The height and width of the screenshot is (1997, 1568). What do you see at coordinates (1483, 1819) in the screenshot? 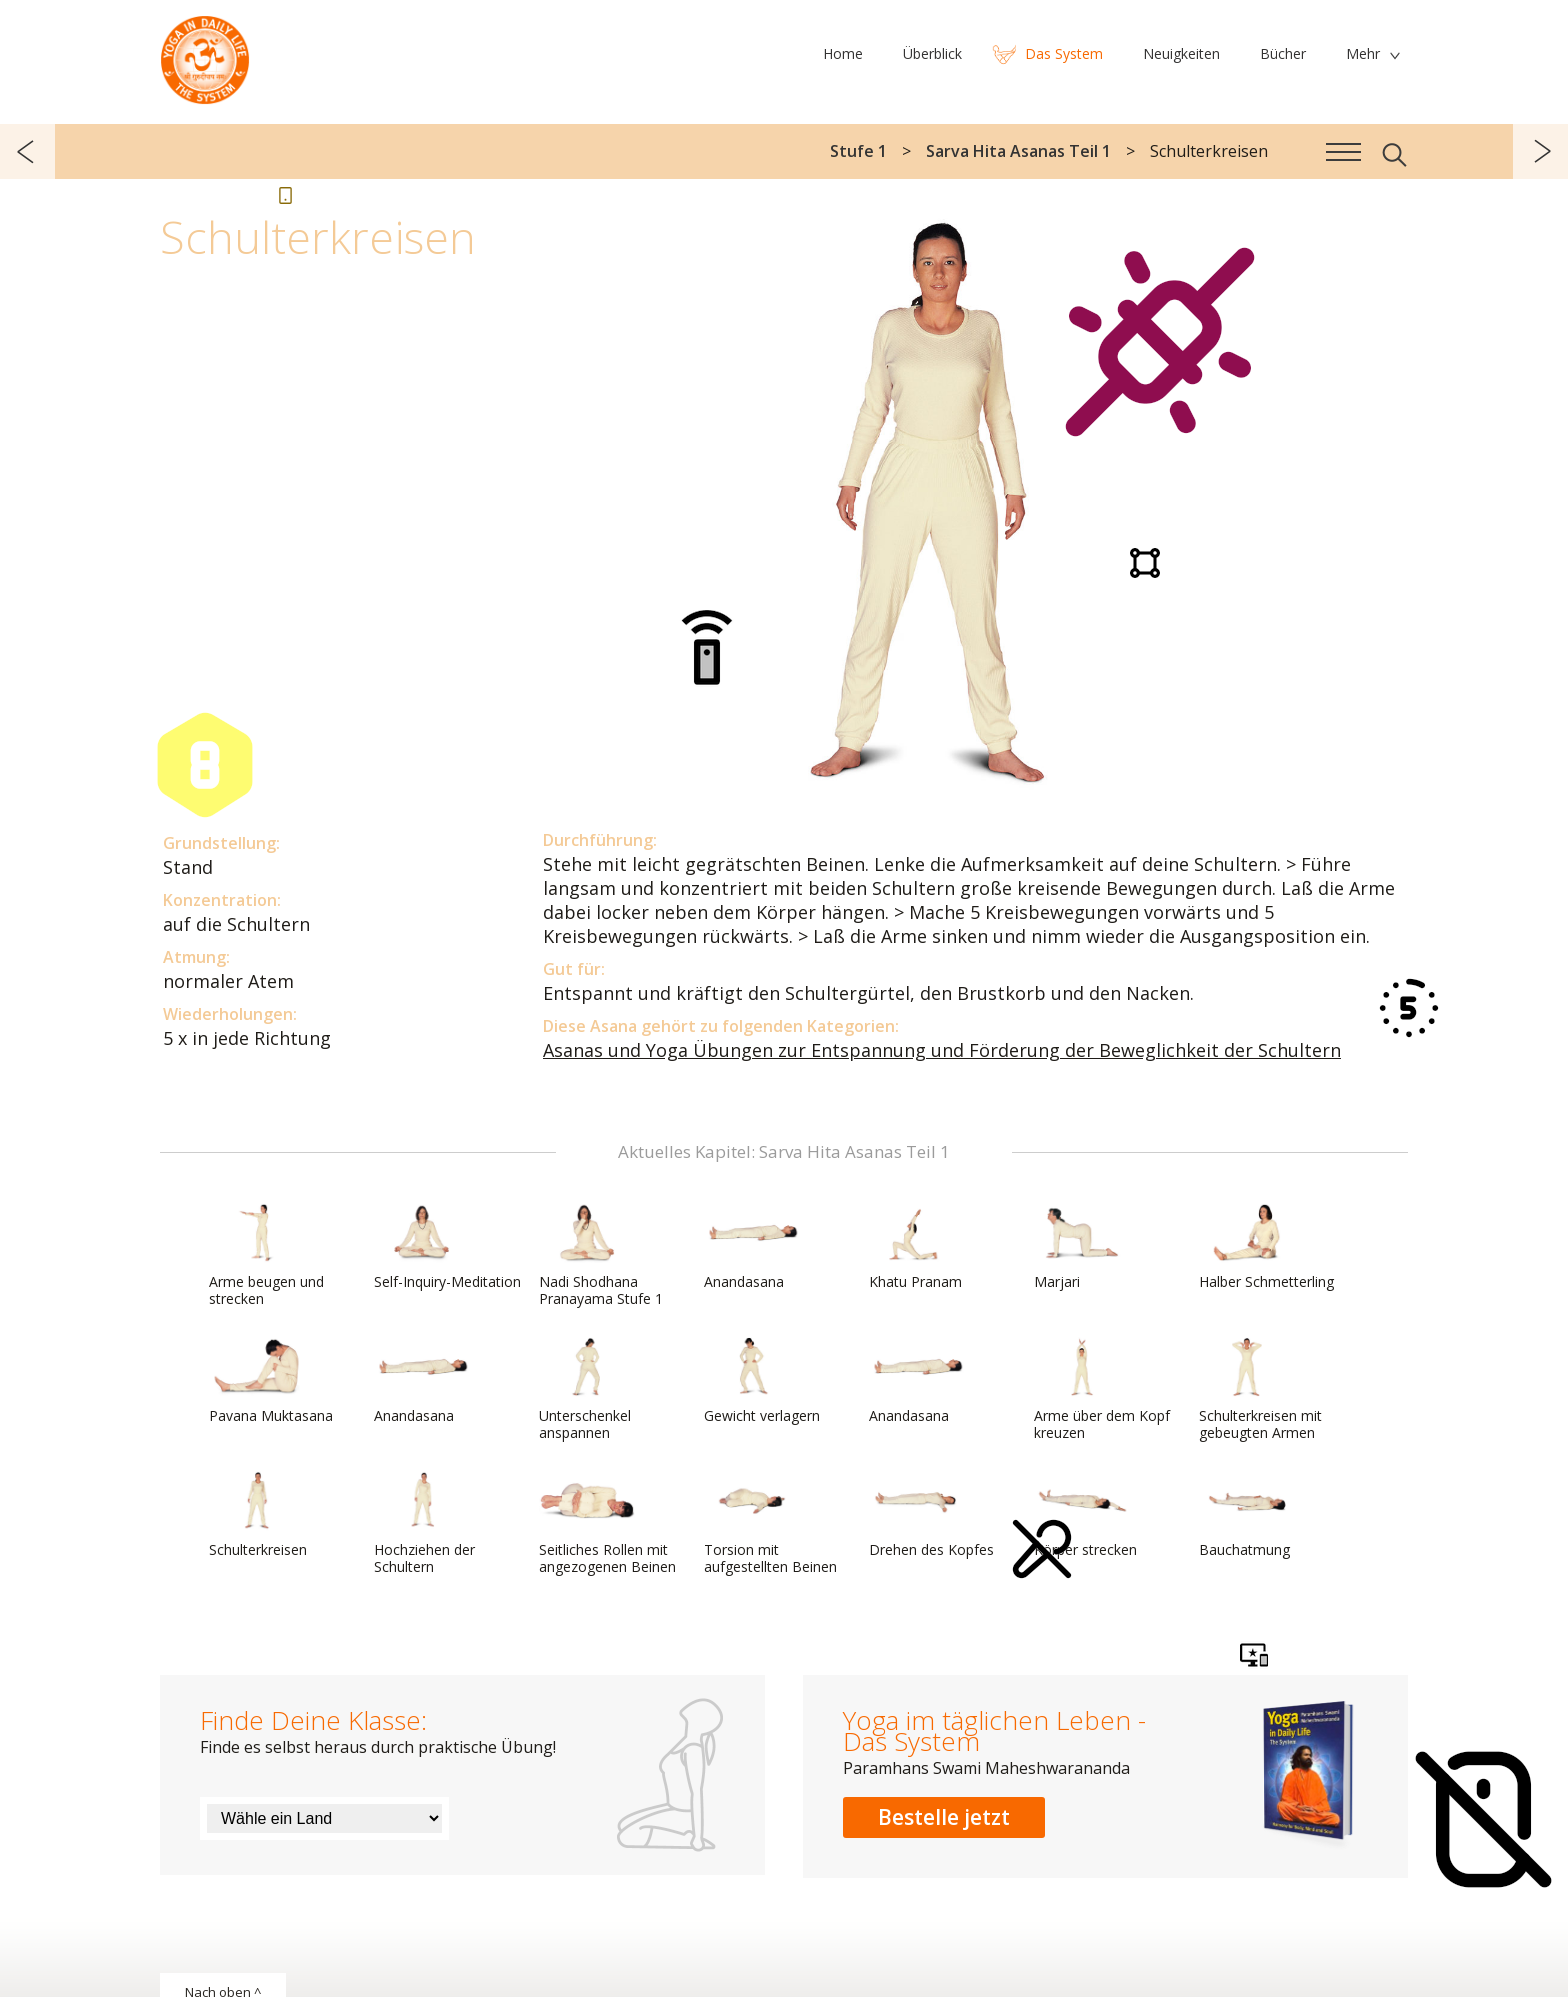
I see `mouse input disabled or disconnected` at bounding box center [1483, 1819].